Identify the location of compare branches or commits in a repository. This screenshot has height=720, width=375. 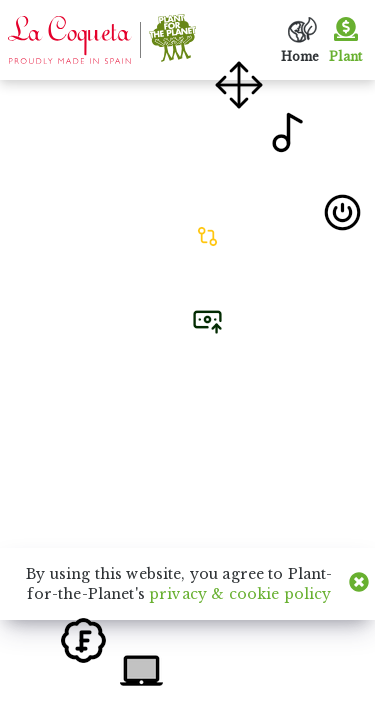
(207, 236).